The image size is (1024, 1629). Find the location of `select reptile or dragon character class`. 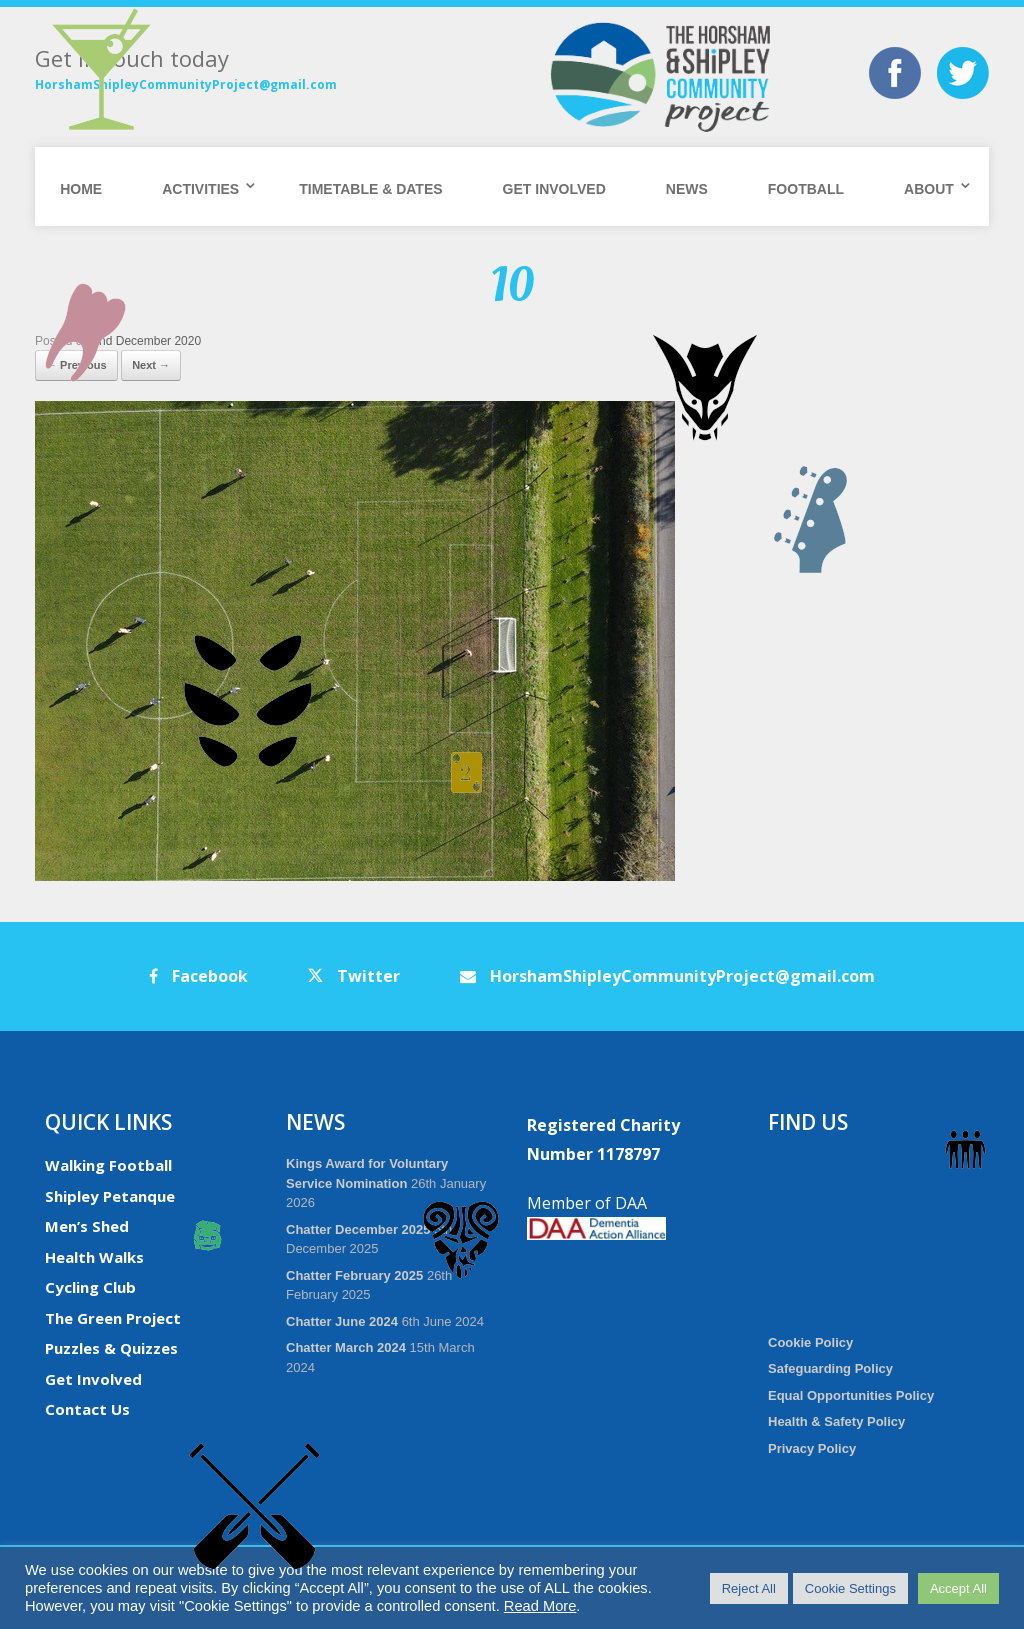

select reptile or dragon character class is located at coordinates (705, 387).